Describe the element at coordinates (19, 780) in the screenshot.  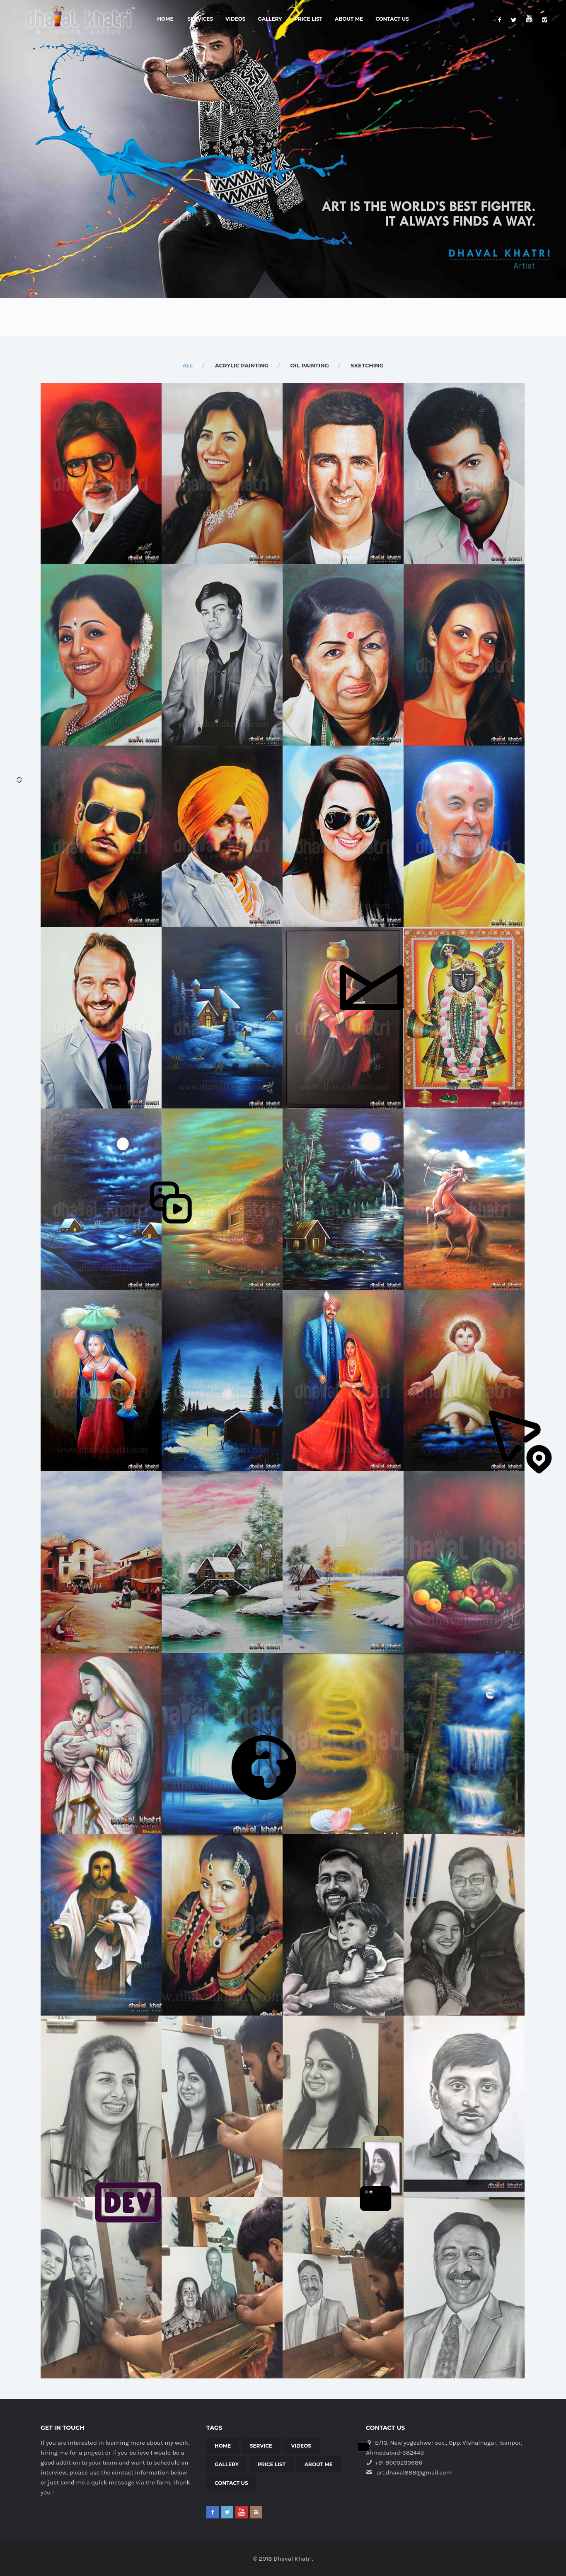
I see `expand or collapse a dropdown menu` at that location.